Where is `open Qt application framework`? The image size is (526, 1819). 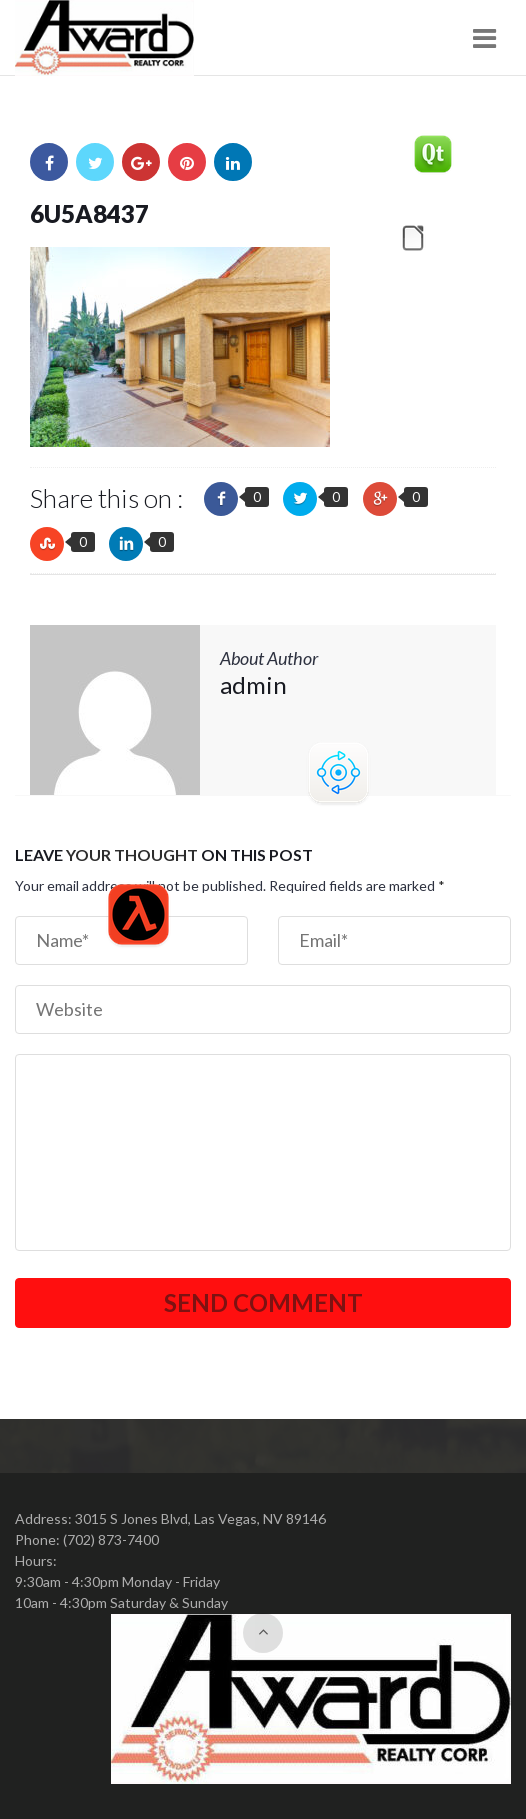 open Qt application framework is located at coordinates (433, 154).